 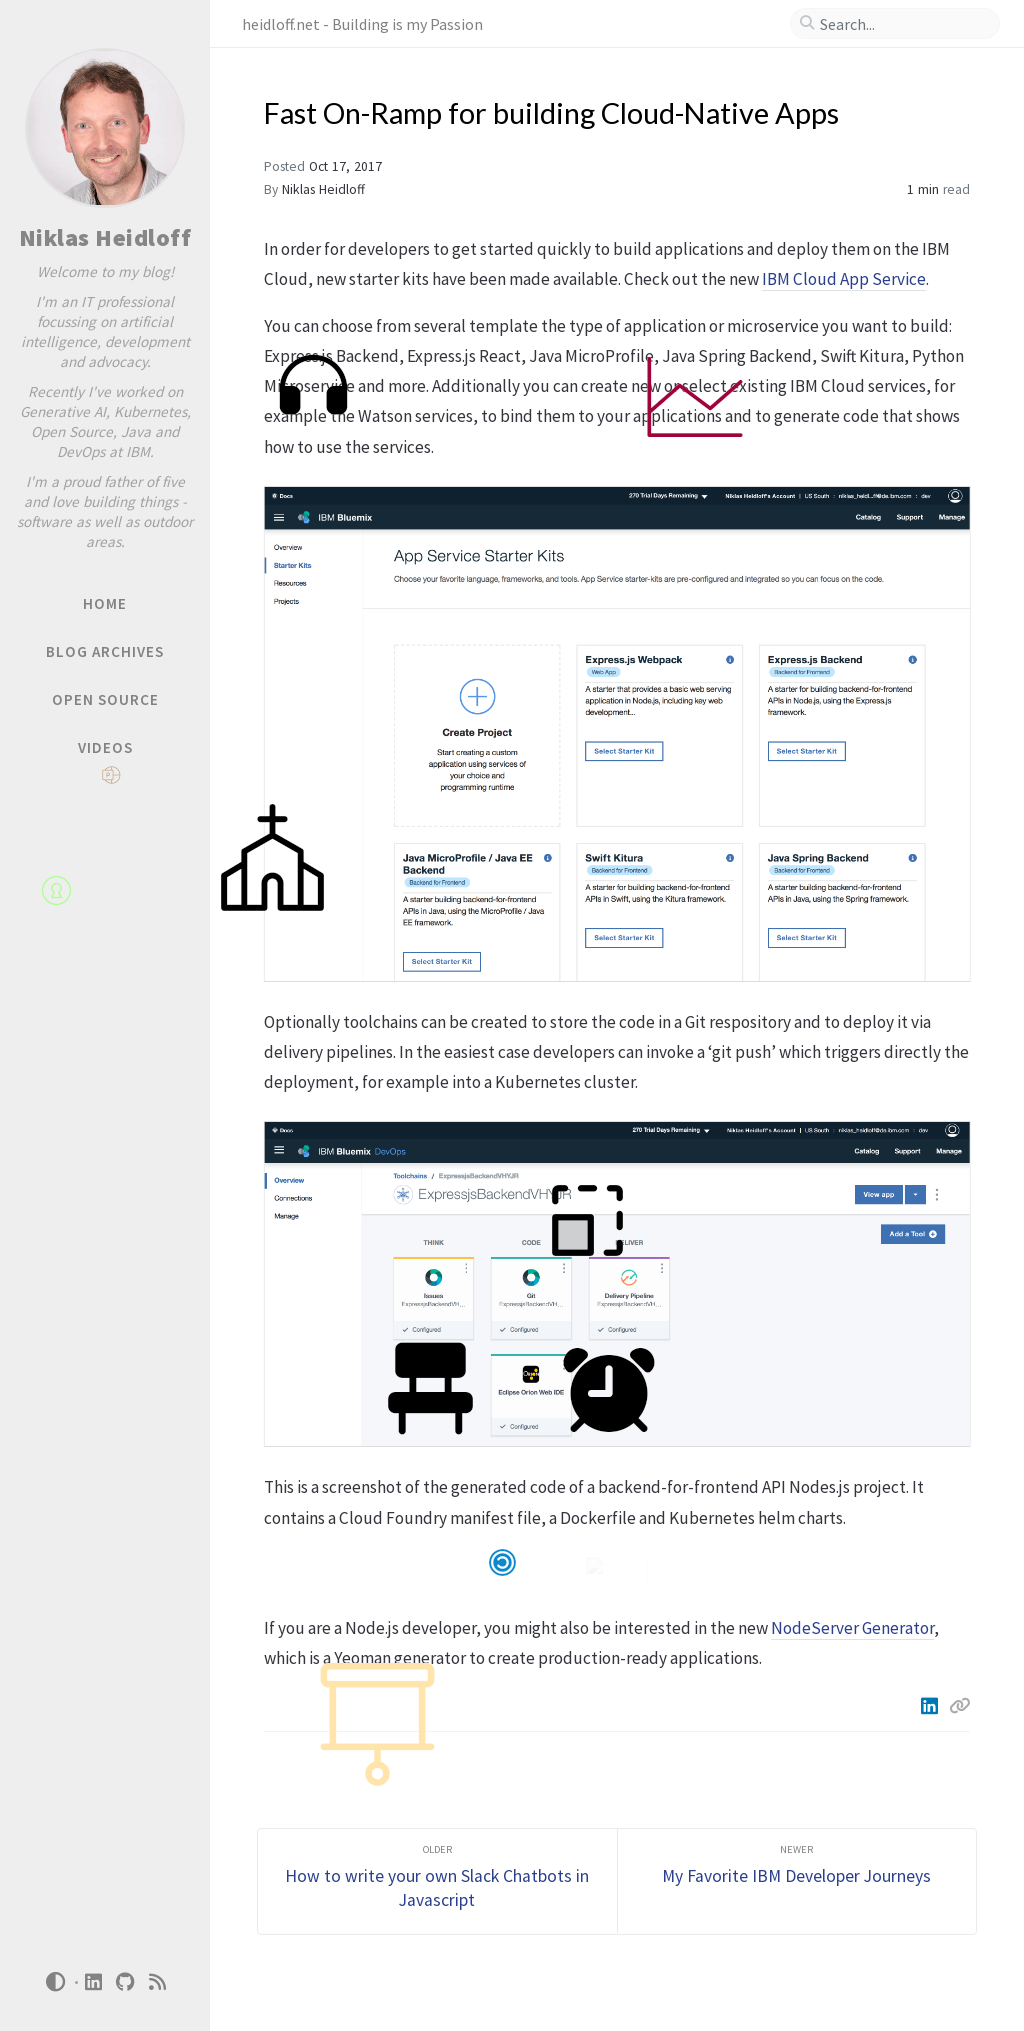 What do you see at coordinates (695, 397) in the screenshot?
I see `view analytics or performance data` at bounding box center [695, 397].